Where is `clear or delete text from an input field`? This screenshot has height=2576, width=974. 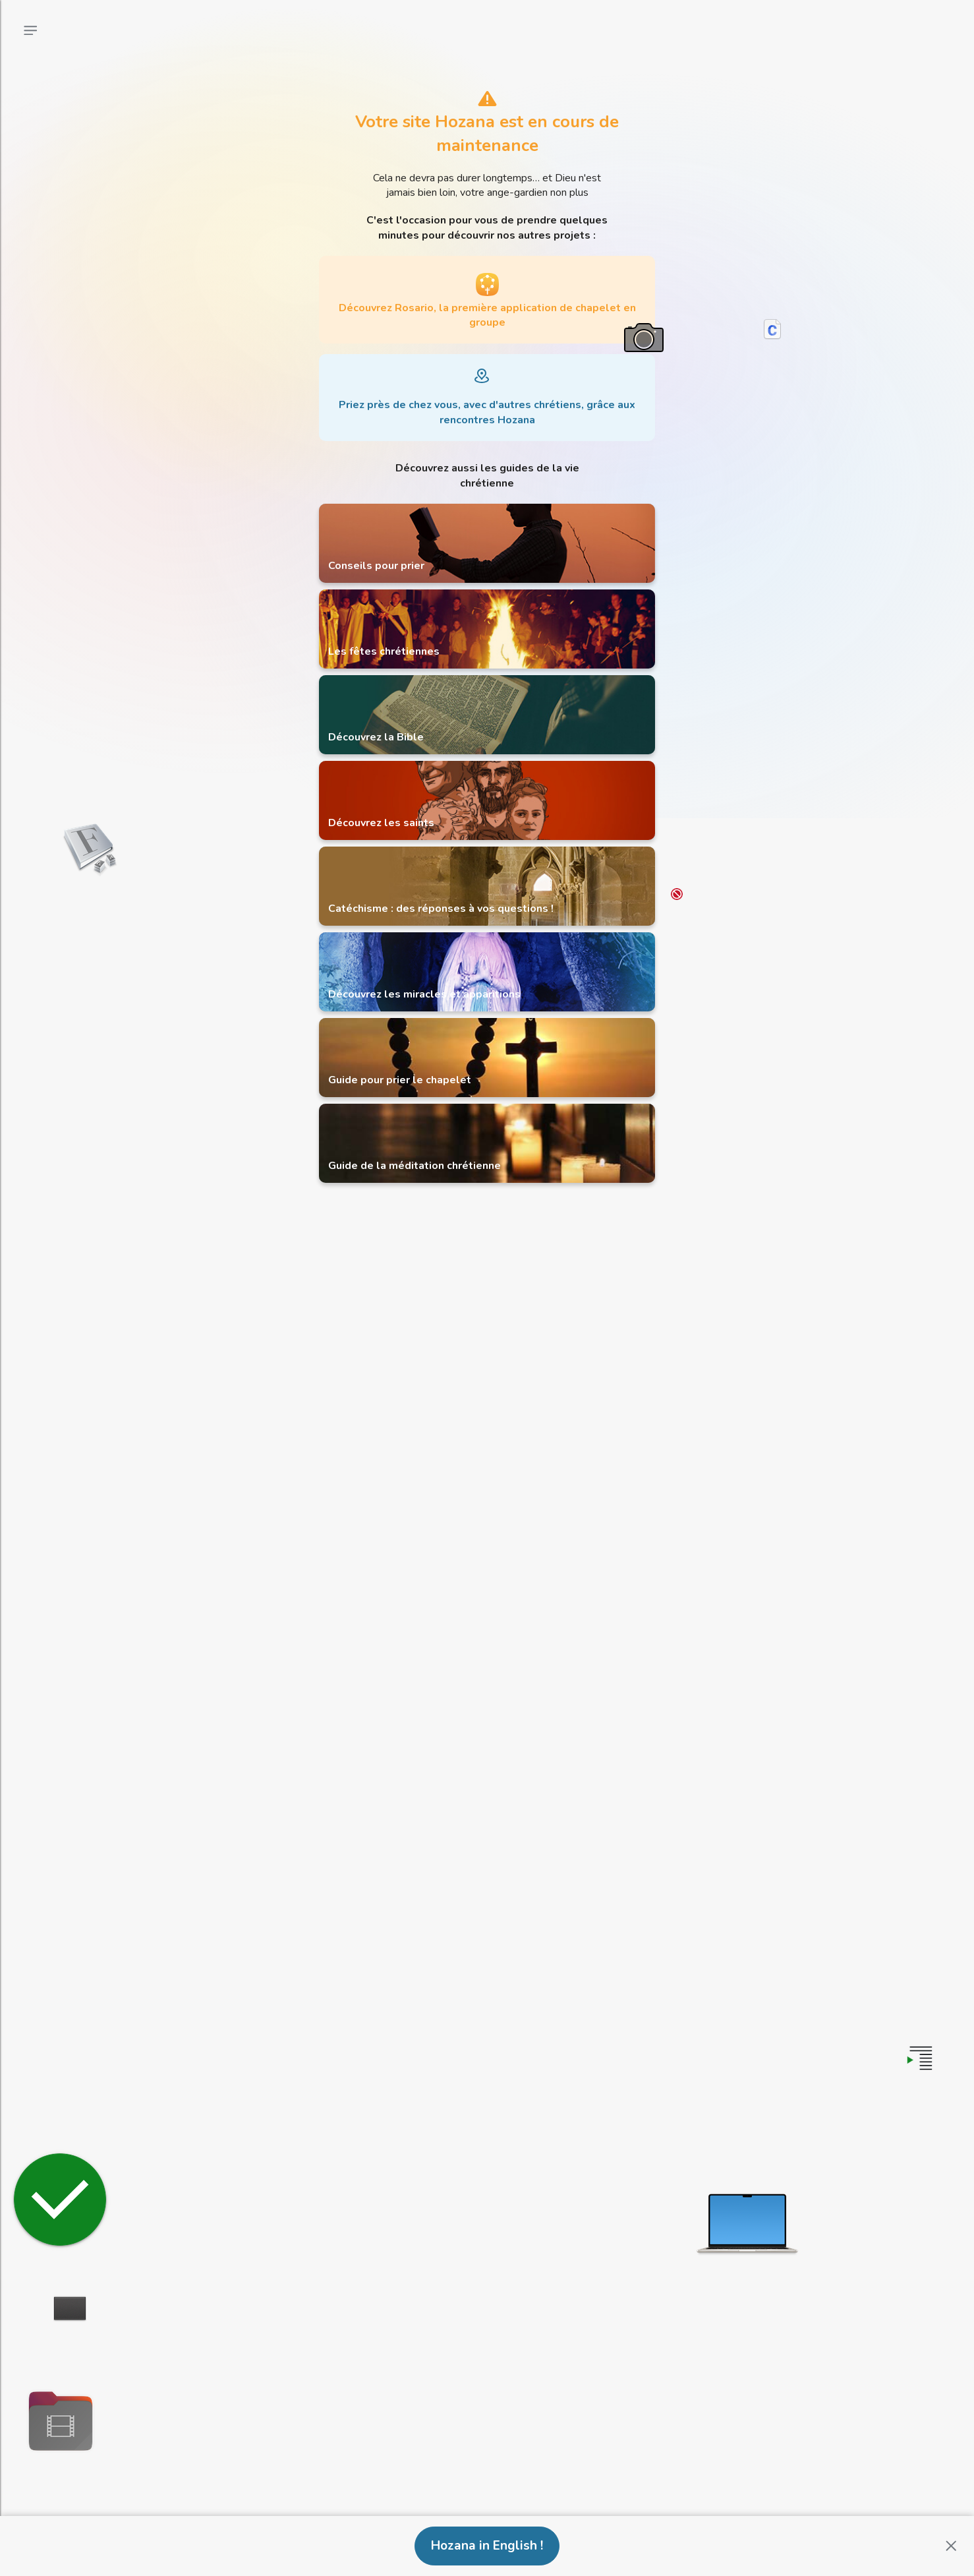 clear or delete text from an input field is located at coordinates (677, 894).